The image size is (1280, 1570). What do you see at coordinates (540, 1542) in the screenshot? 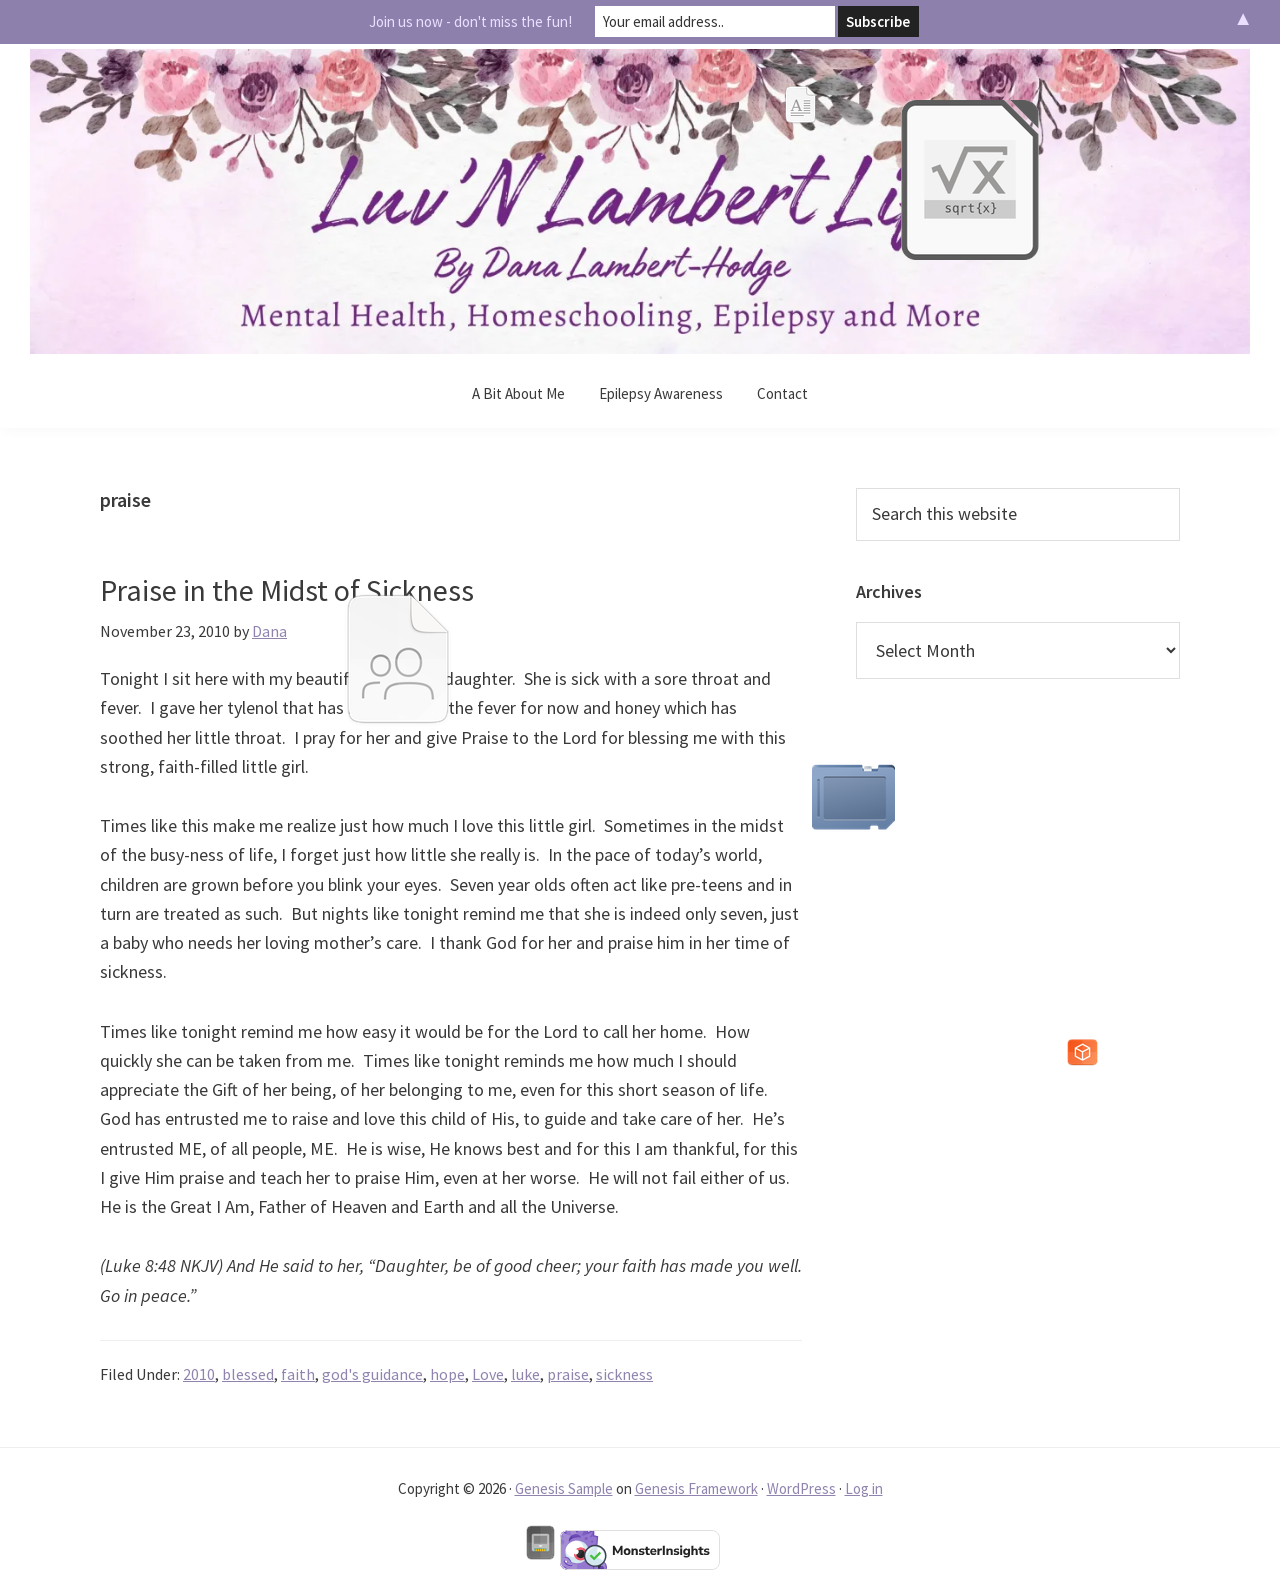
I see `sega genesis 32x rom file` at bounding box center [540, 1542].